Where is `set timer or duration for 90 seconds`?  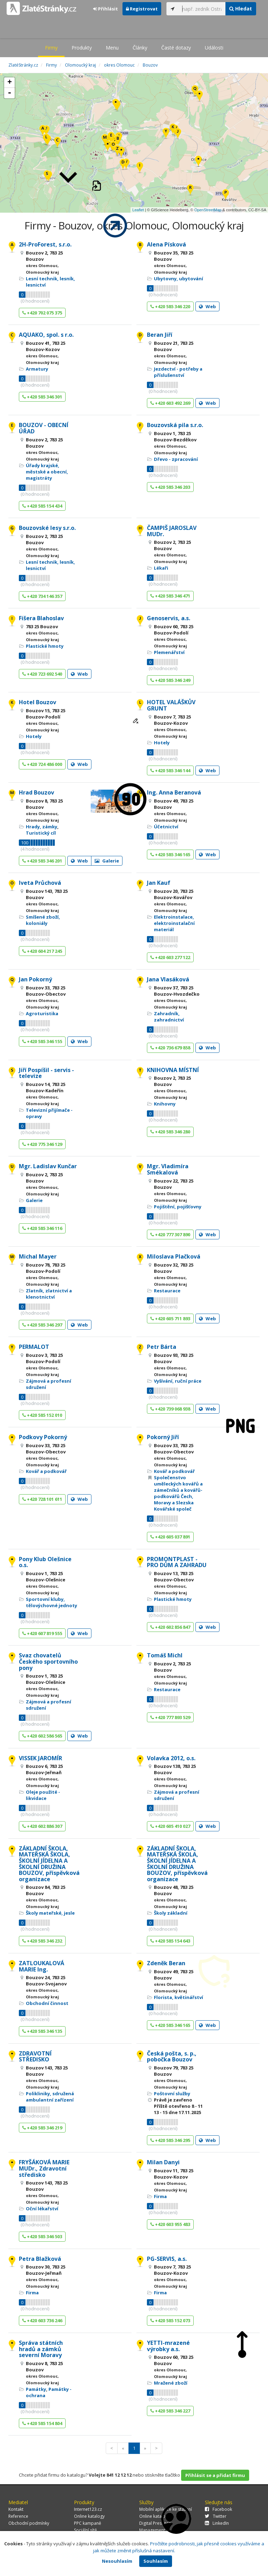 set timer or duration for 90 seconds is located at coordinates (130, 799).